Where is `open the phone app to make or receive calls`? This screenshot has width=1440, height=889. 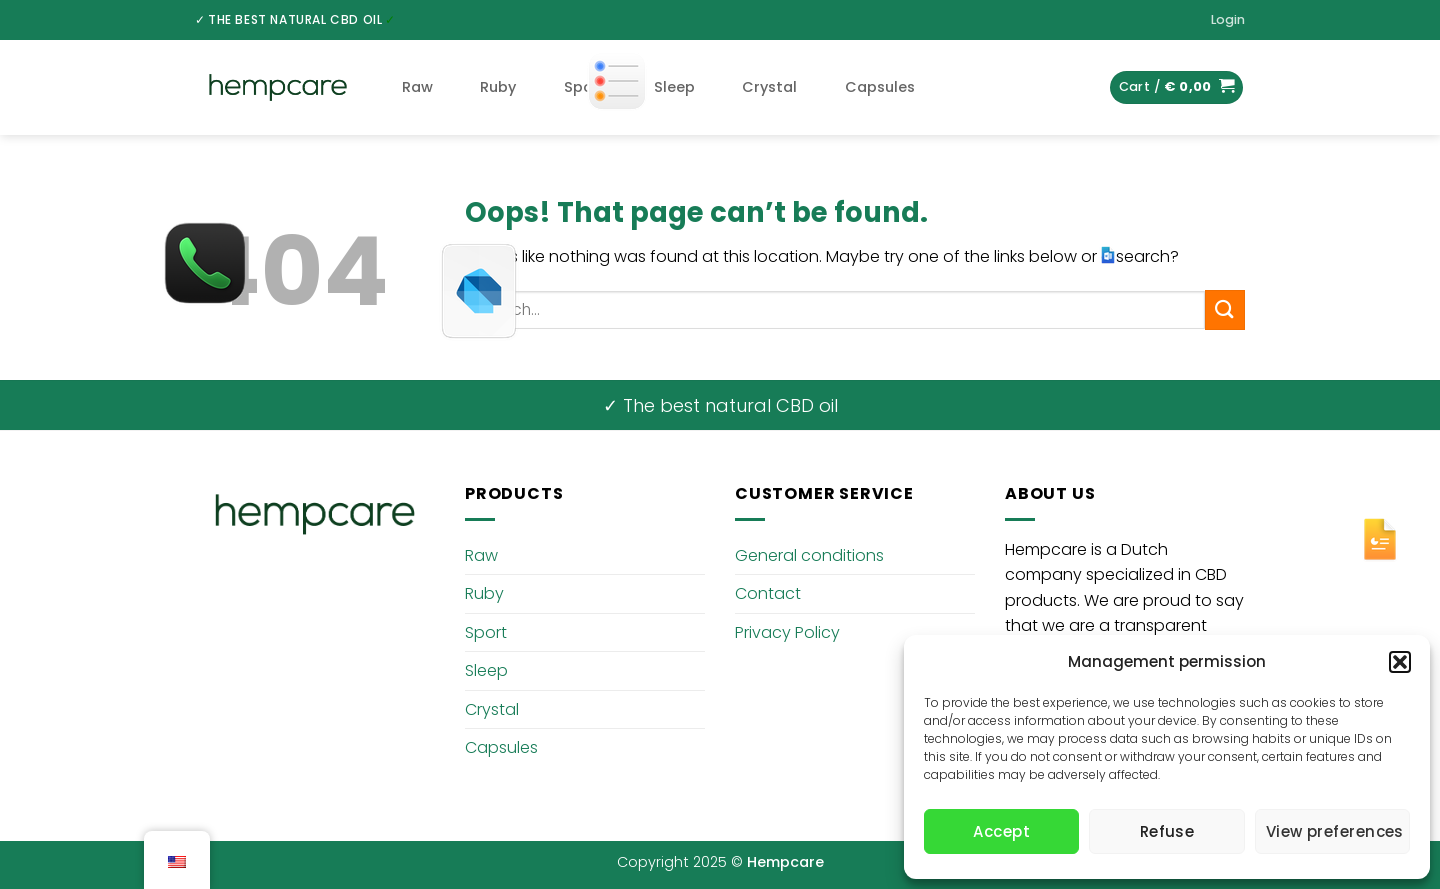 open the phone app to make or receive calls is located at coordinates (205, 263).